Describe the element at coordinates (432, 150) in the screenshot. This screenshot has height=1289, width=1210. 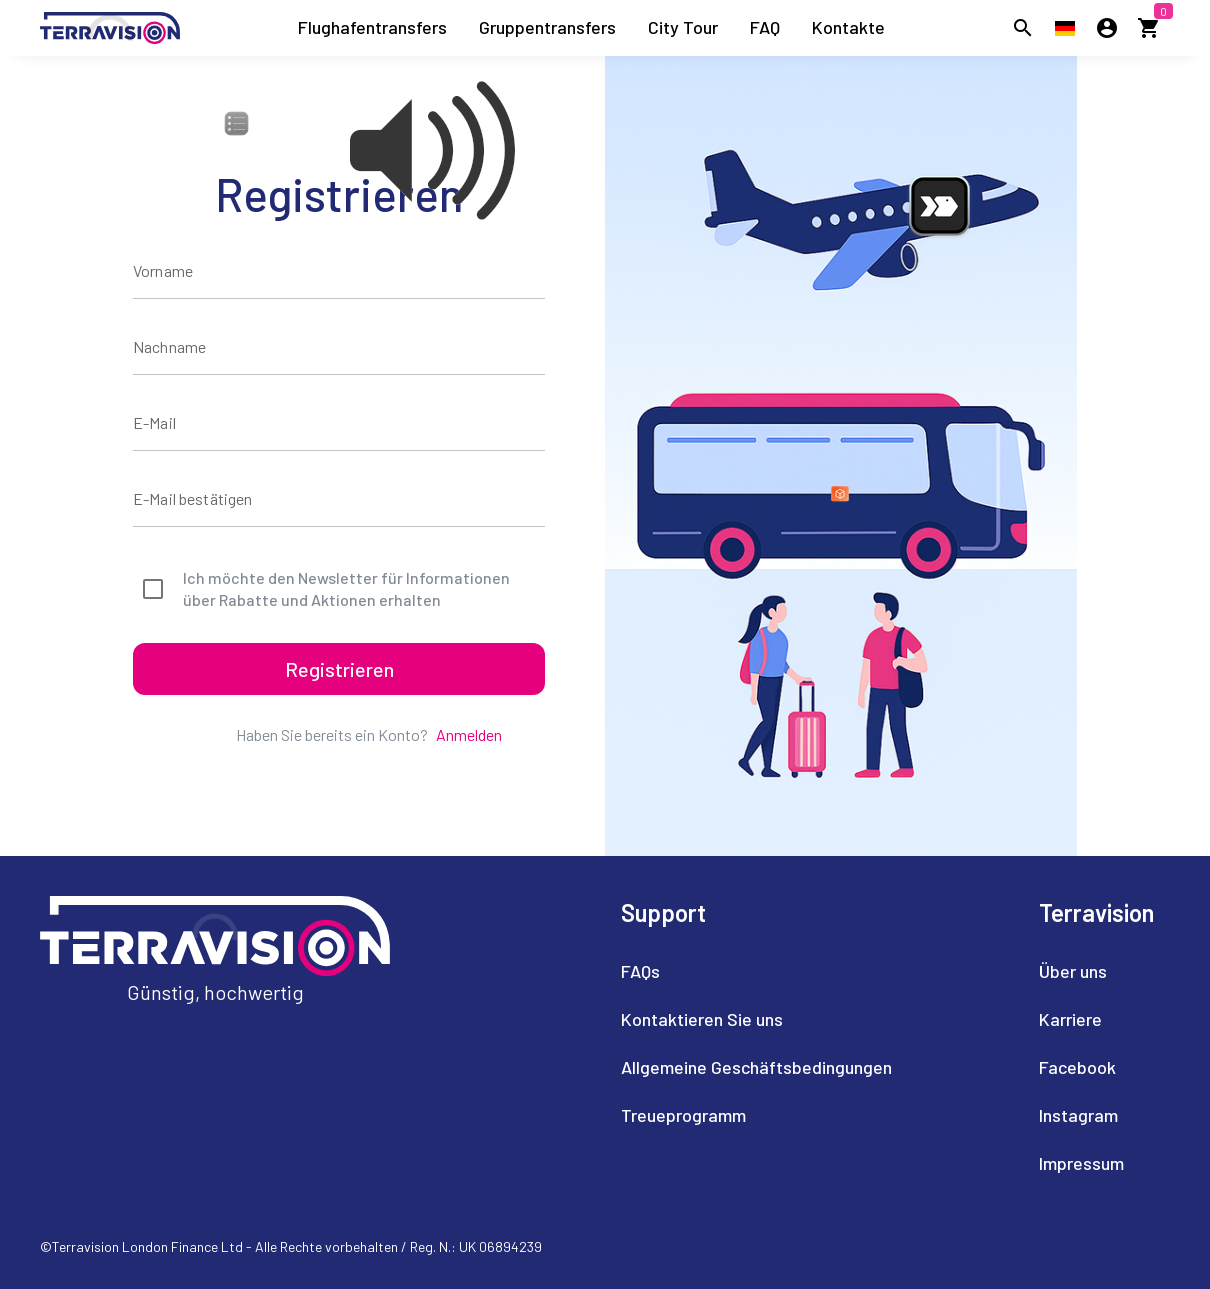
I see `adjust audio volume settings` at that location.